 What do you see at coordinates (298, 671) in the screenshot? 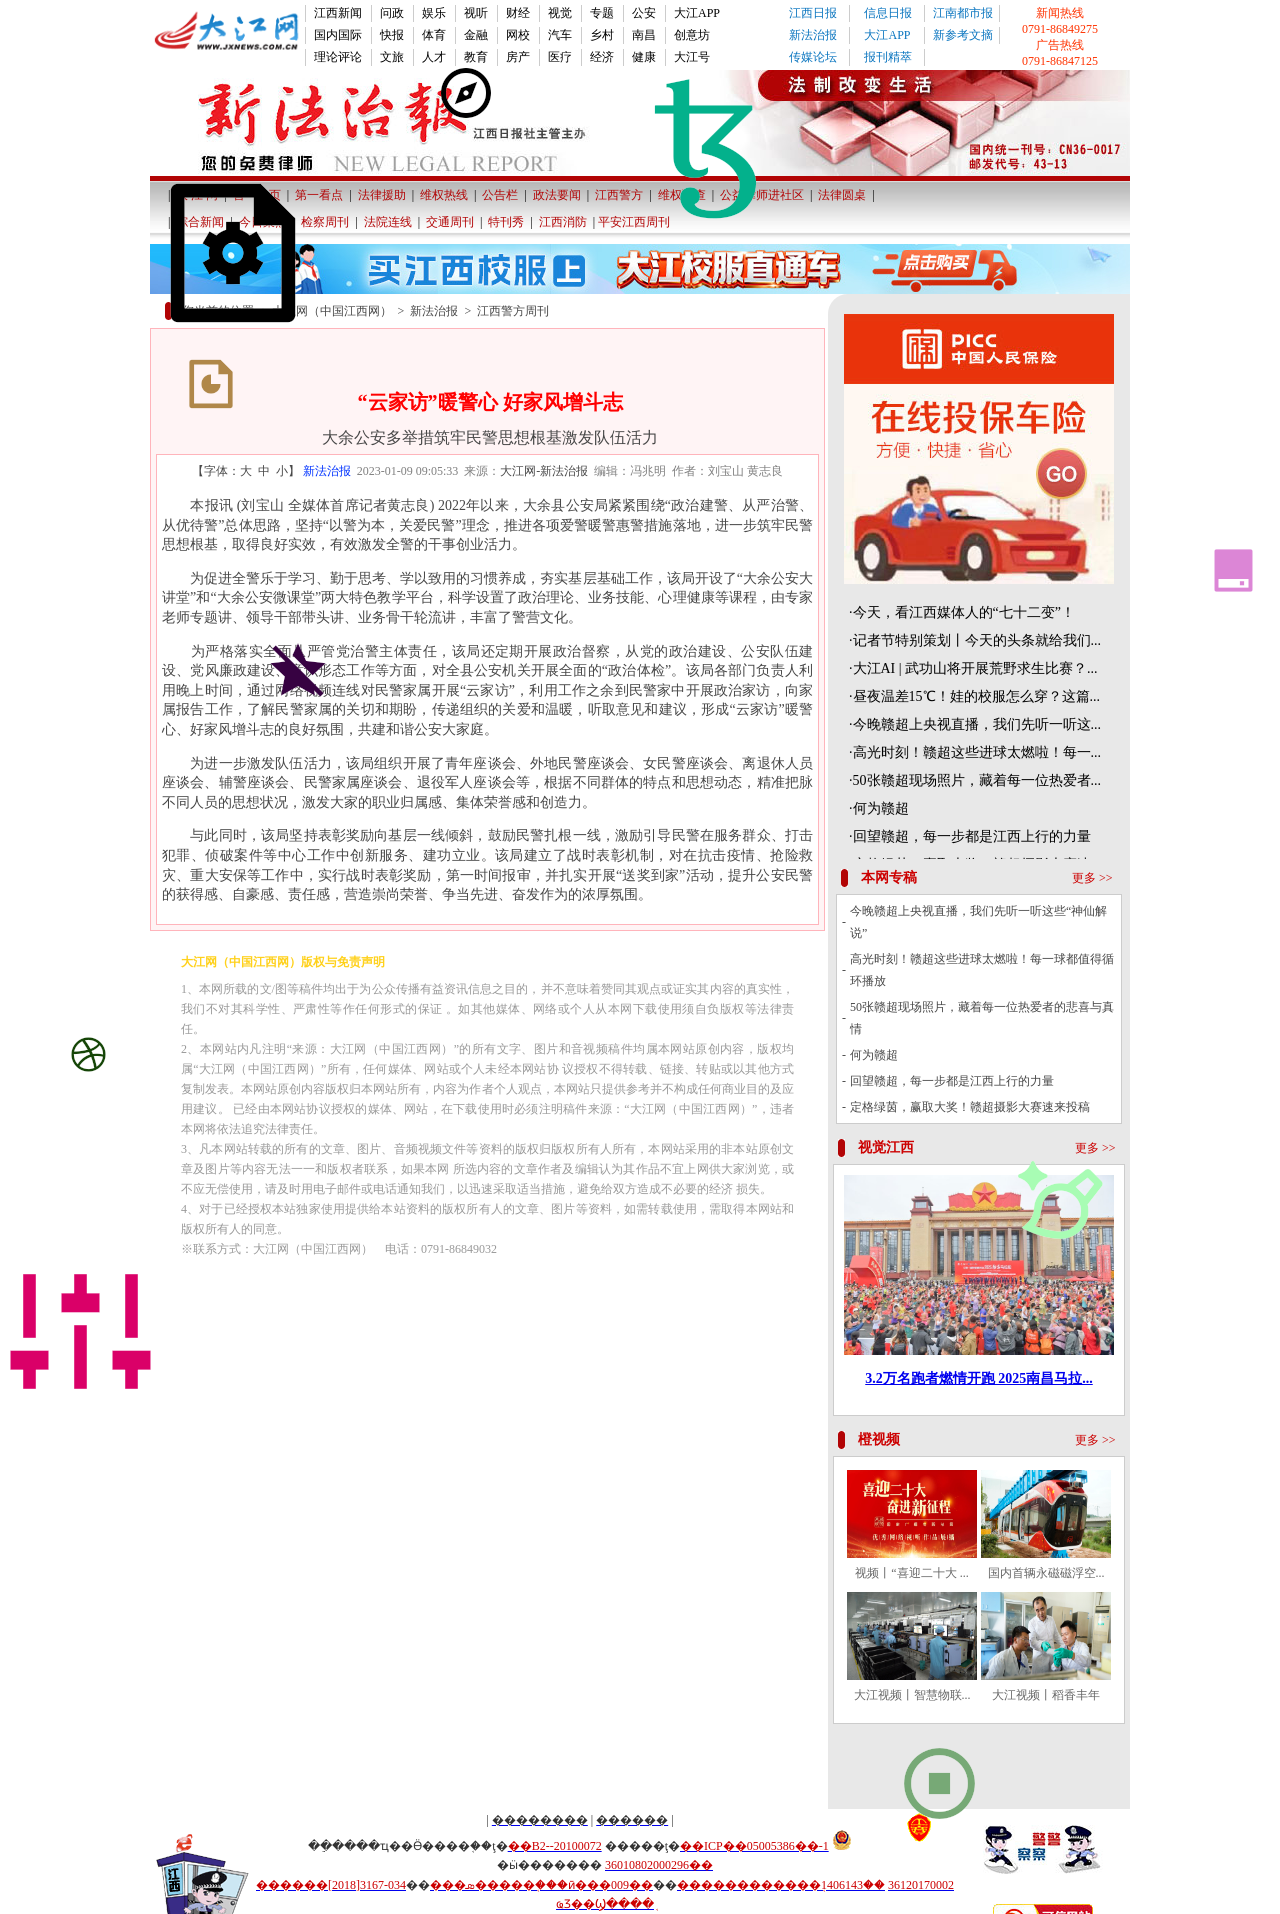
I see `disable or turn off favorites` at bounding box center [298, 671].